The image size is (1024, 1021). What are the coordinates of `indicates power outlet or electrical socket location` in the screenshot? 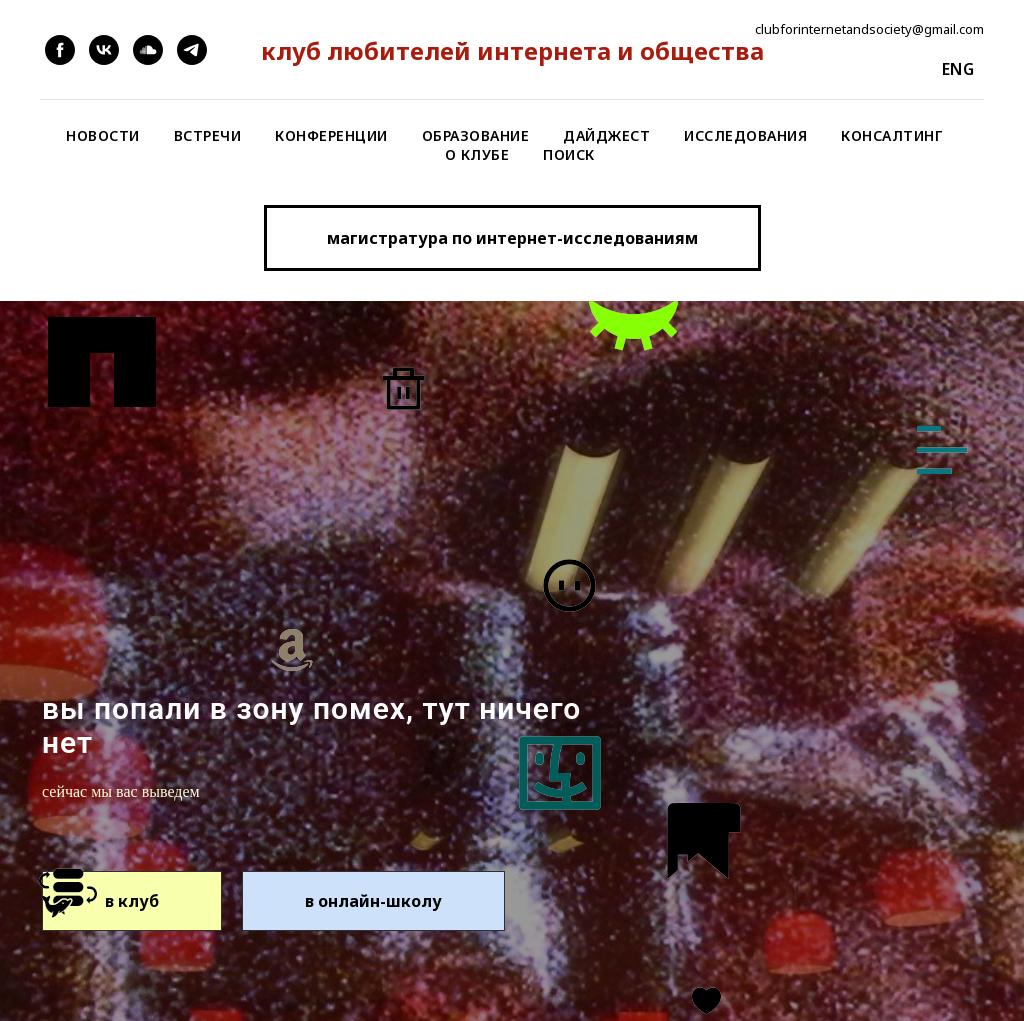 It's located at (569, 585).